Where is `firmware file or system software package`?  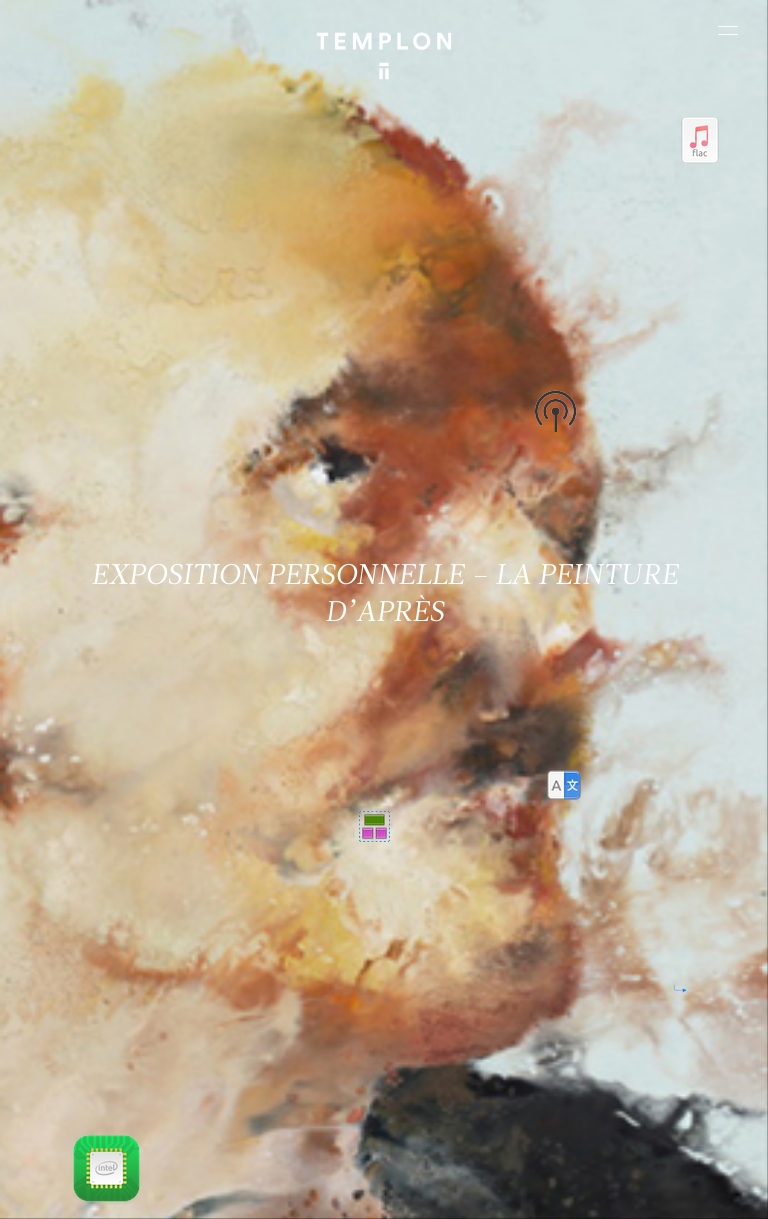
firmware file or system software package is located at coordinates (106, 1169).